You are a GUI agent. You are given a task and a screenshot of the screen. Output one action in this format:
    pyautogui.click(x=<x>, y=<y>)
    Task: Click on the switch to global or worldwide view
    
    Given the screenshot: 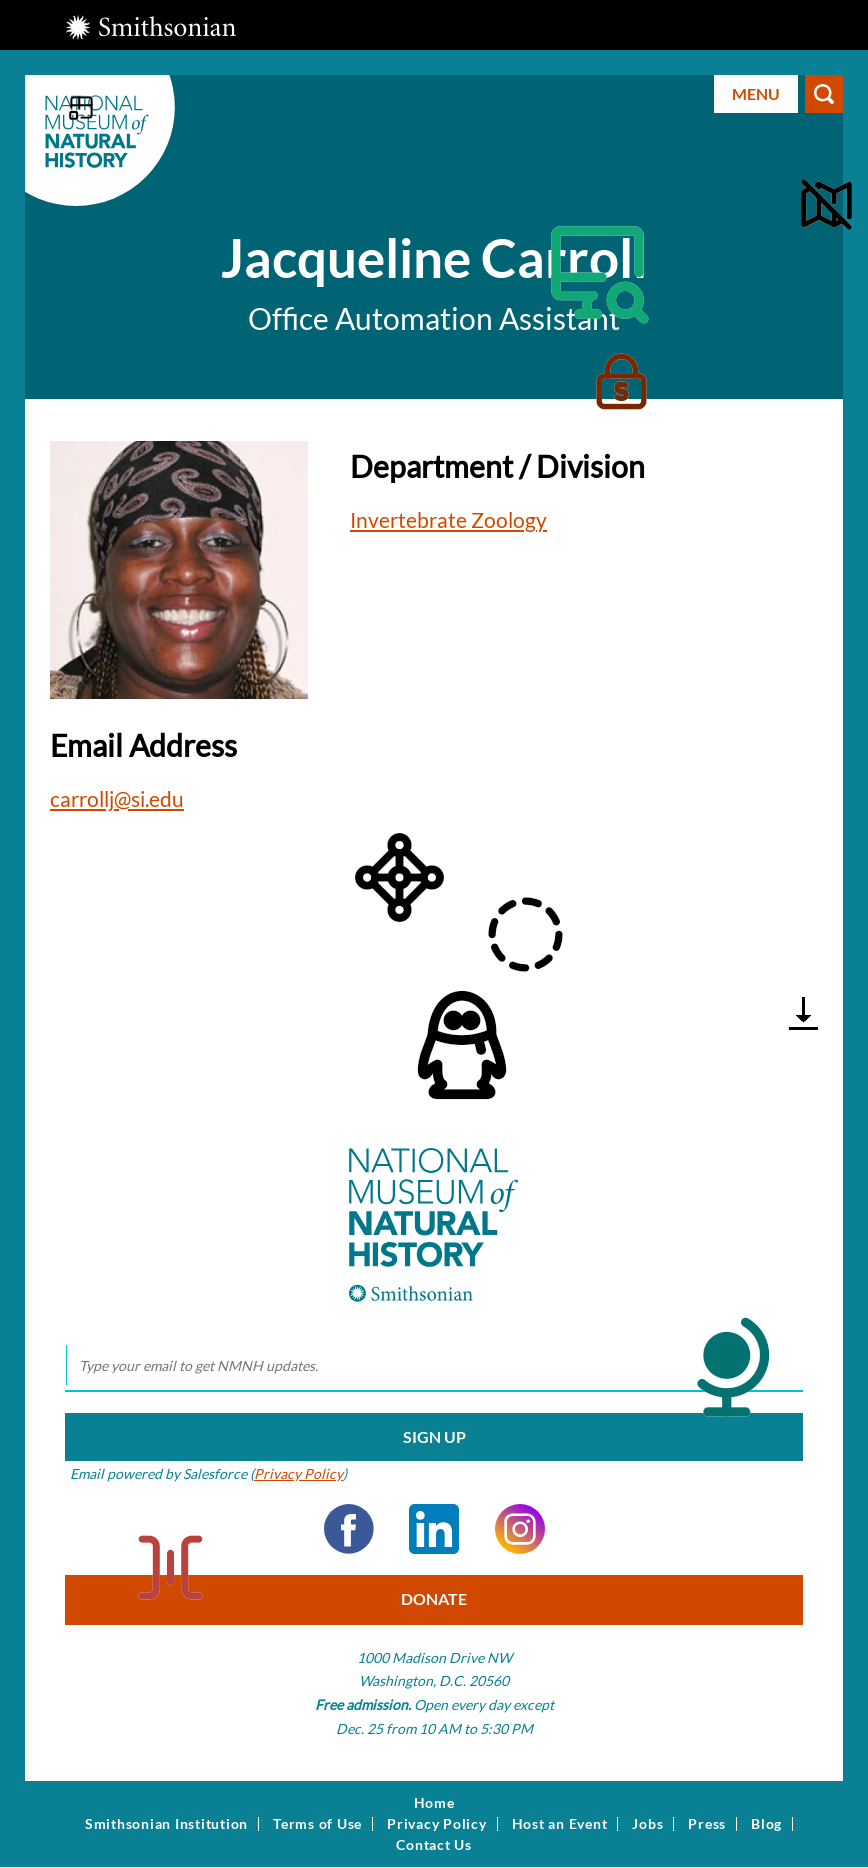 What is the action you would take?
    pyautogui.click(x=731, y=1369)
    